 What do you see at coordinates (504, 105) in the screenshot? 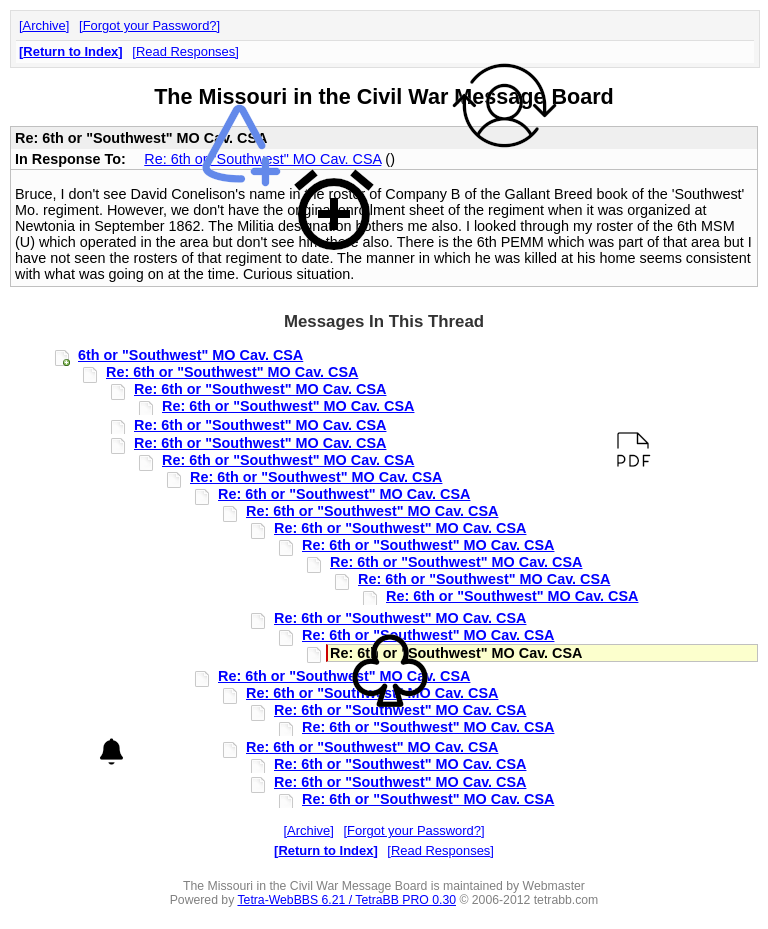
I see `switch between user accounts` at bounding box center [504, 105].